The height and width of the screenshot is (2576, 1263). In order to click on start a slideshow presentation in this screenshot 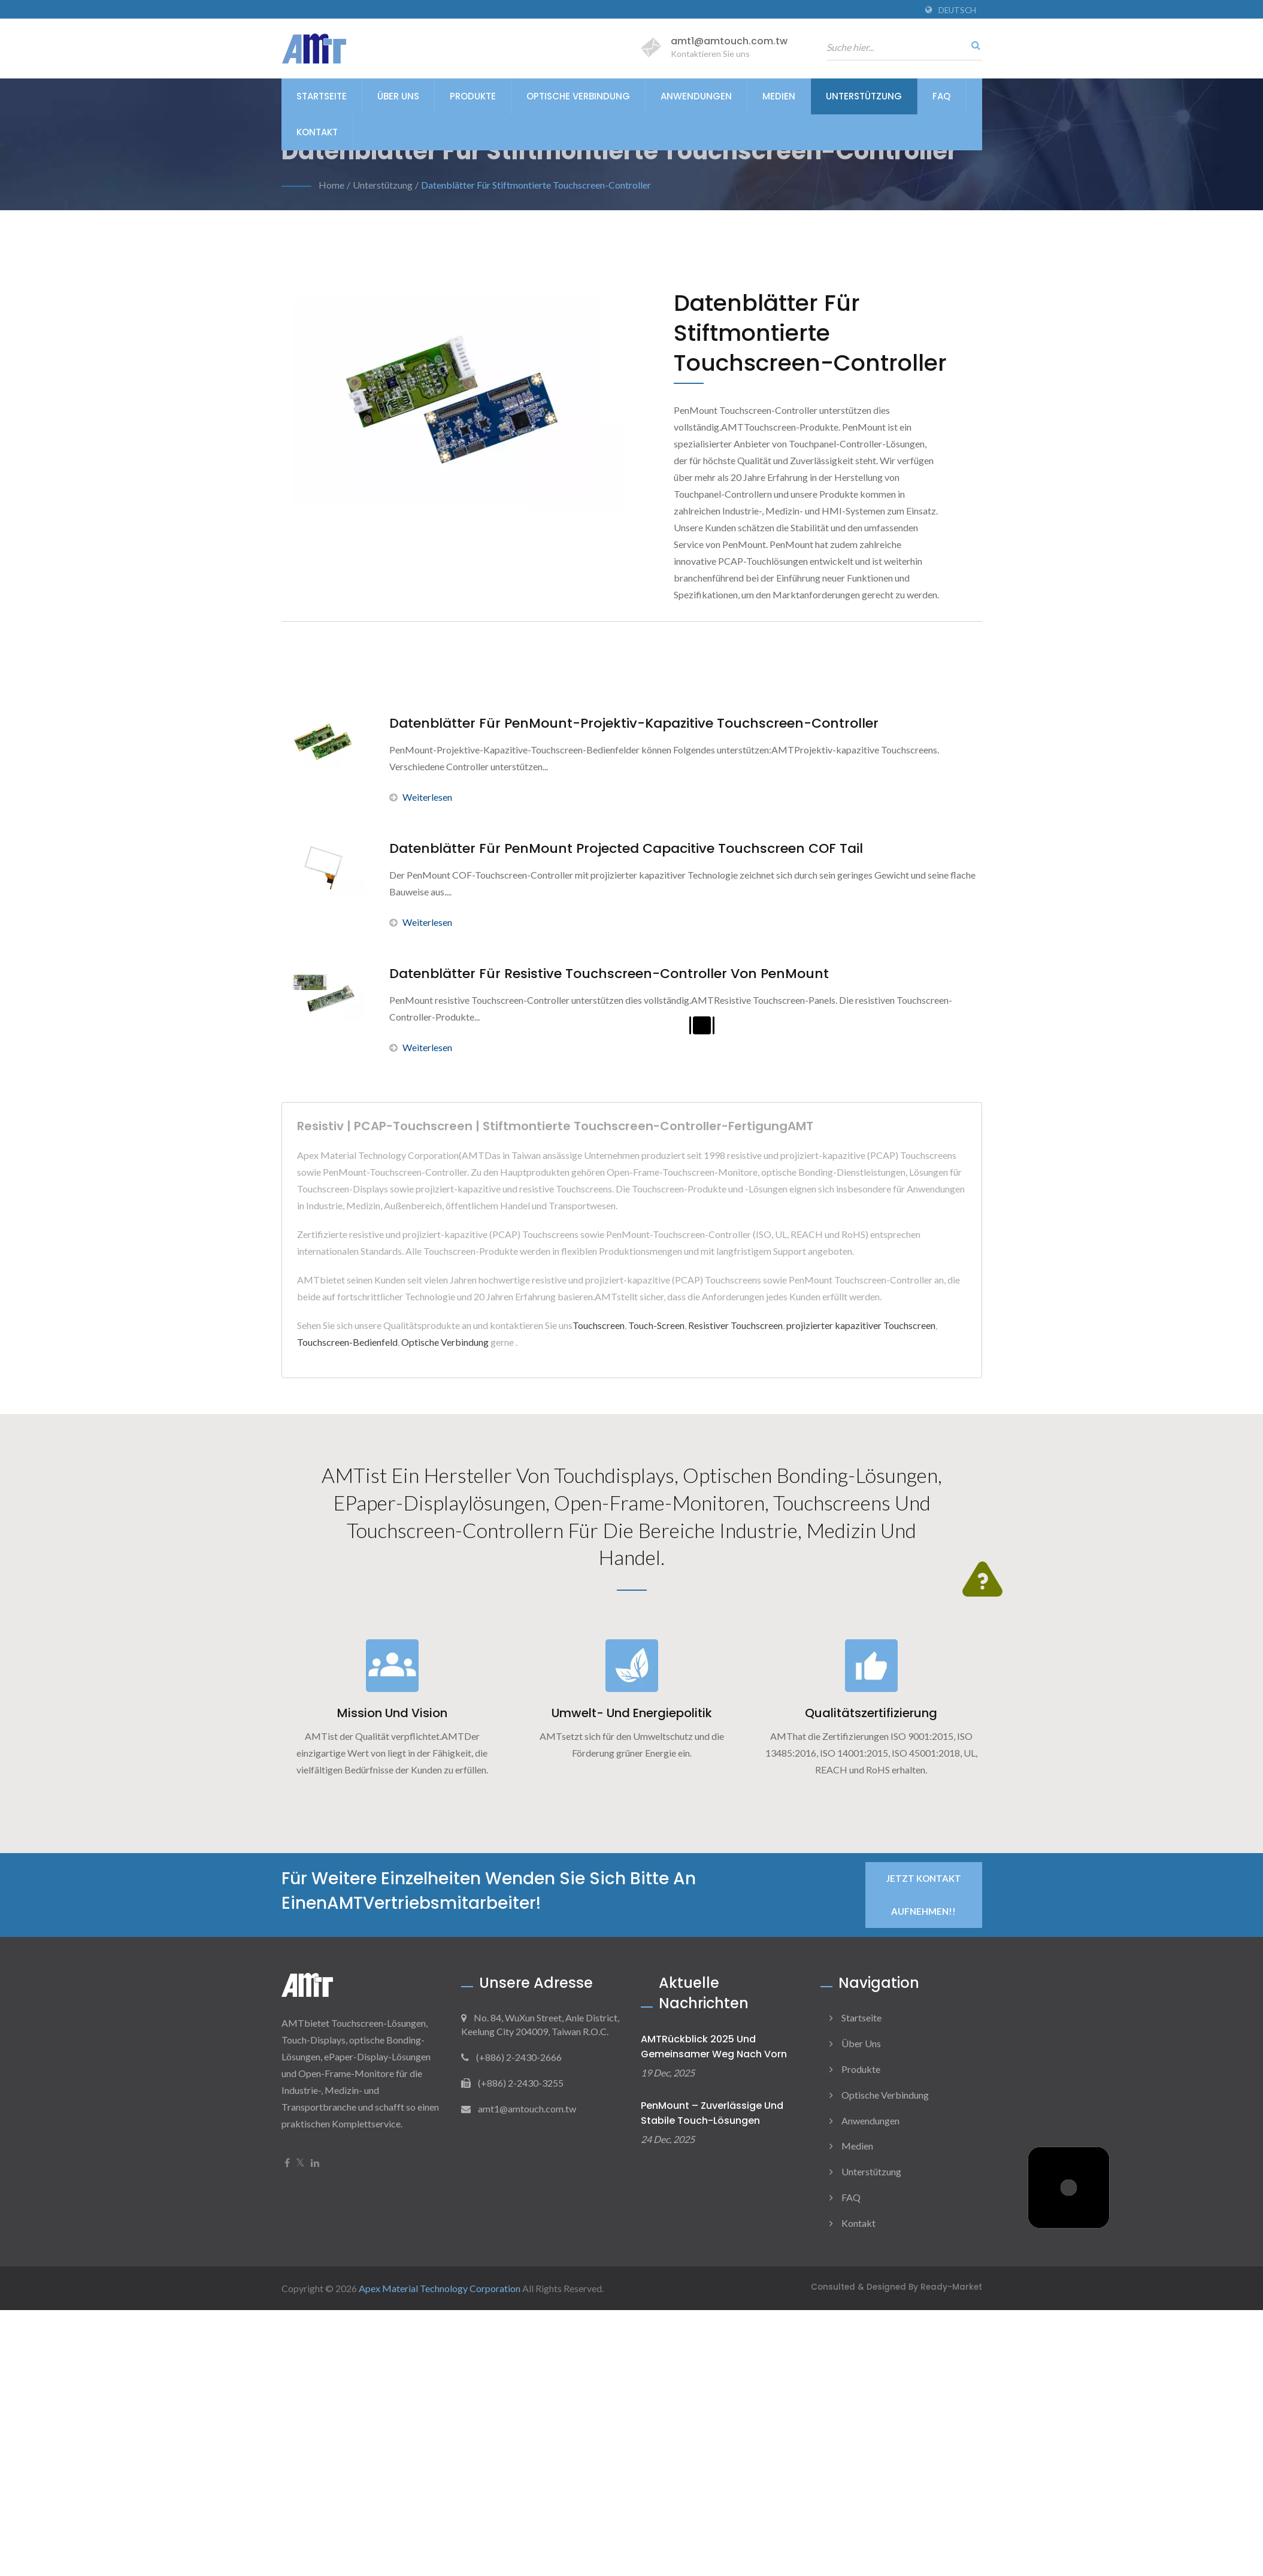, I will do `click(702, 1025)`.